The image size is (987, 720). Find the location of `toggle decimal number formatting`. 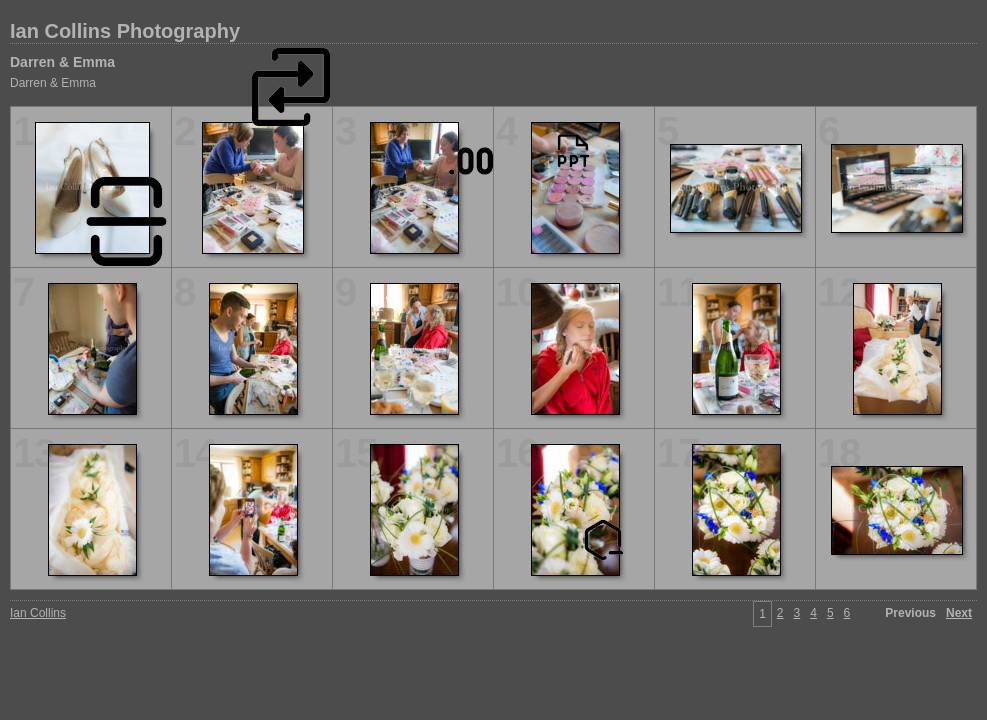

toggle decimal number formatting is located at coordinates (471, 161).